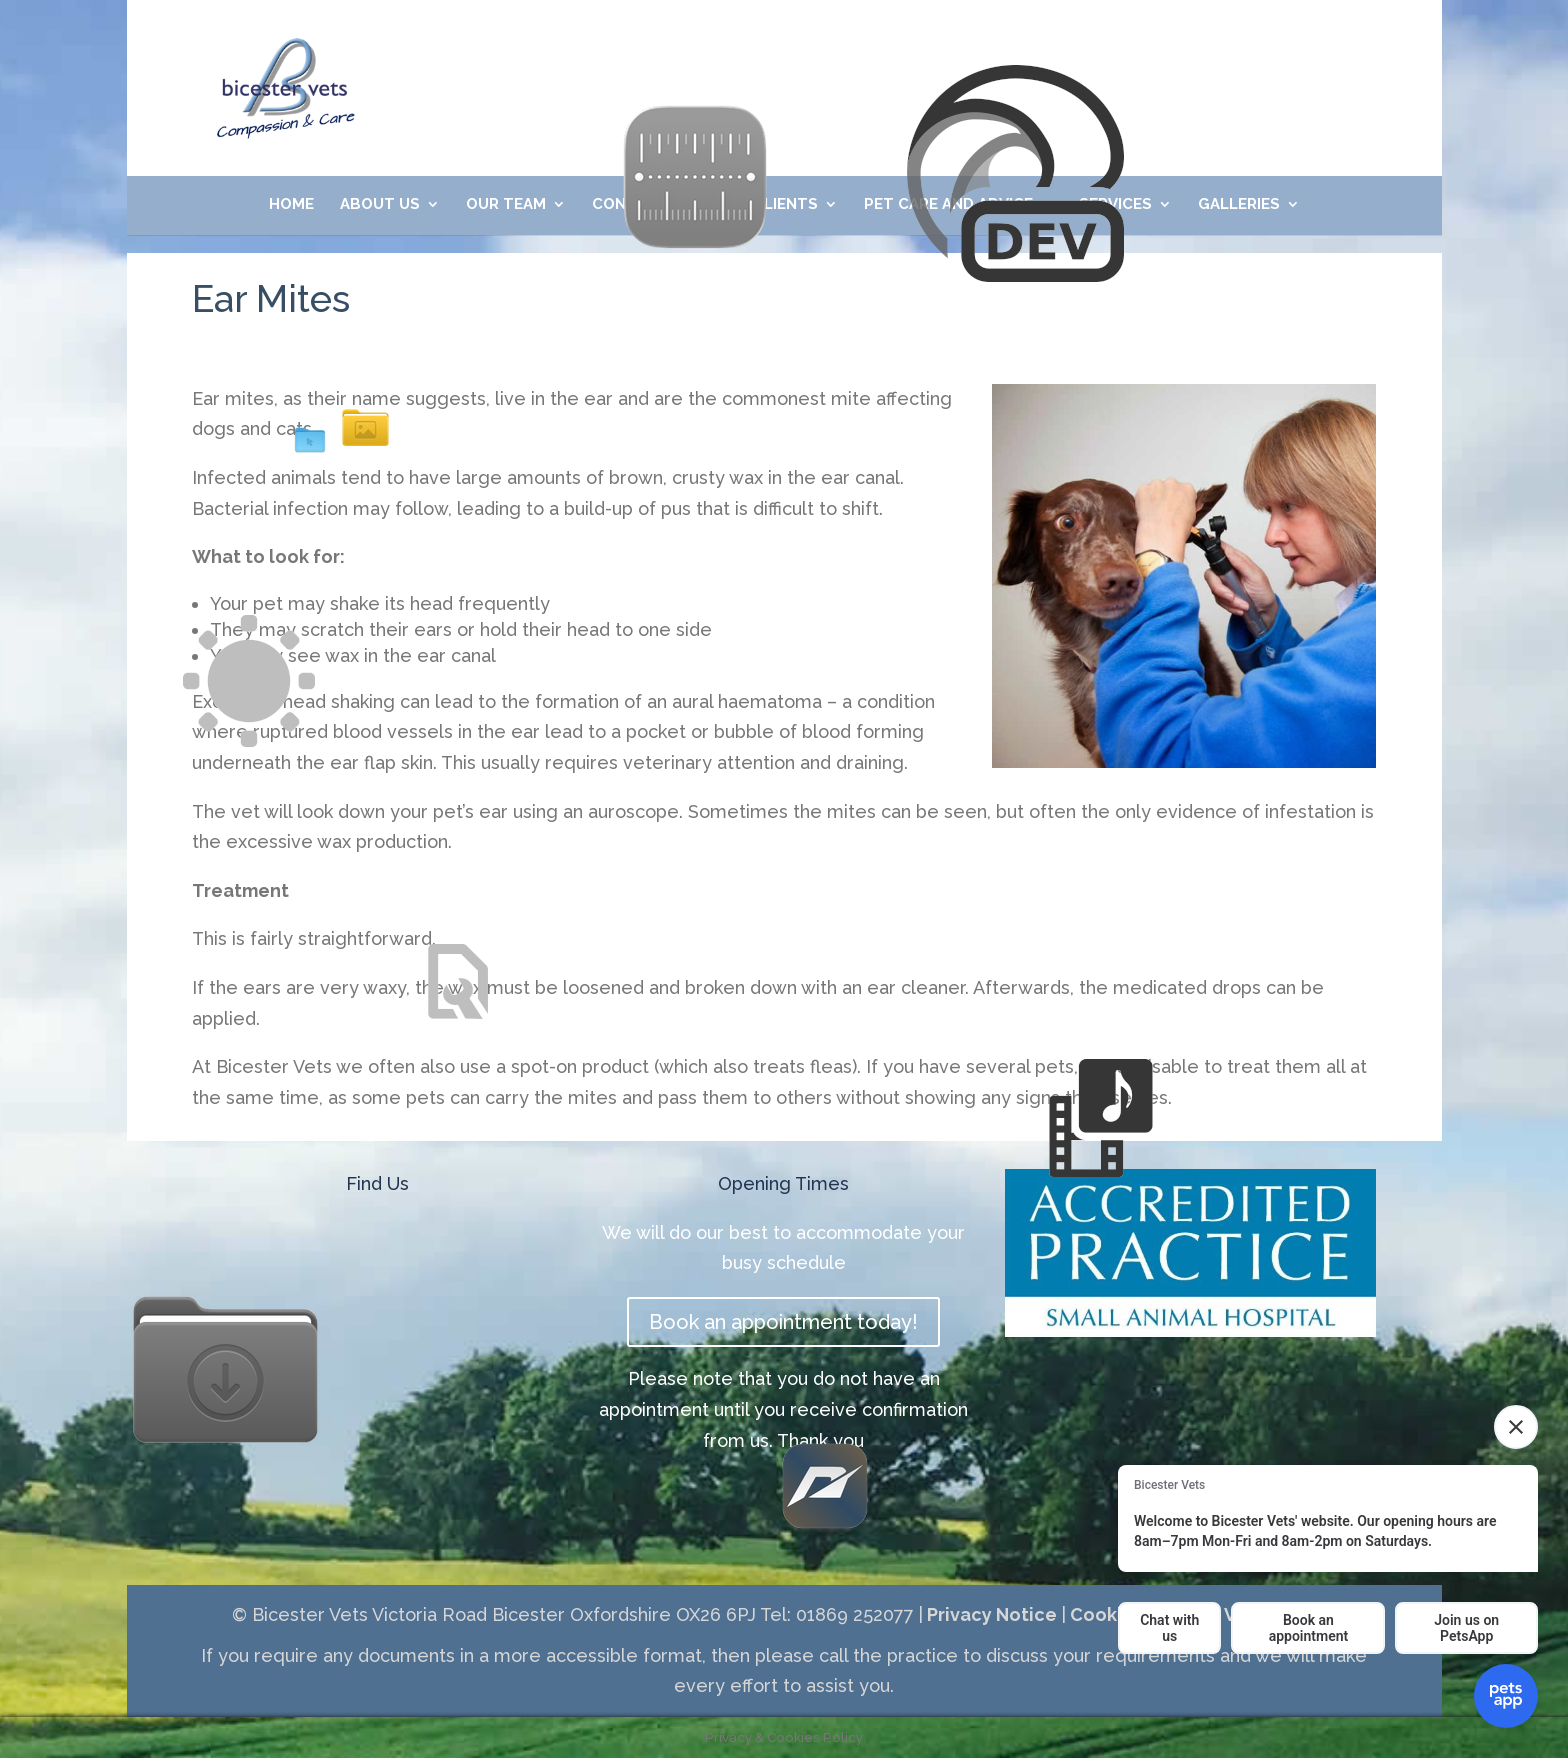  What do you see at coordinates (1015, 173) in the screenshot?
I see `open Microsoft Edge Dev browser` at bounding box center [1015, 173].